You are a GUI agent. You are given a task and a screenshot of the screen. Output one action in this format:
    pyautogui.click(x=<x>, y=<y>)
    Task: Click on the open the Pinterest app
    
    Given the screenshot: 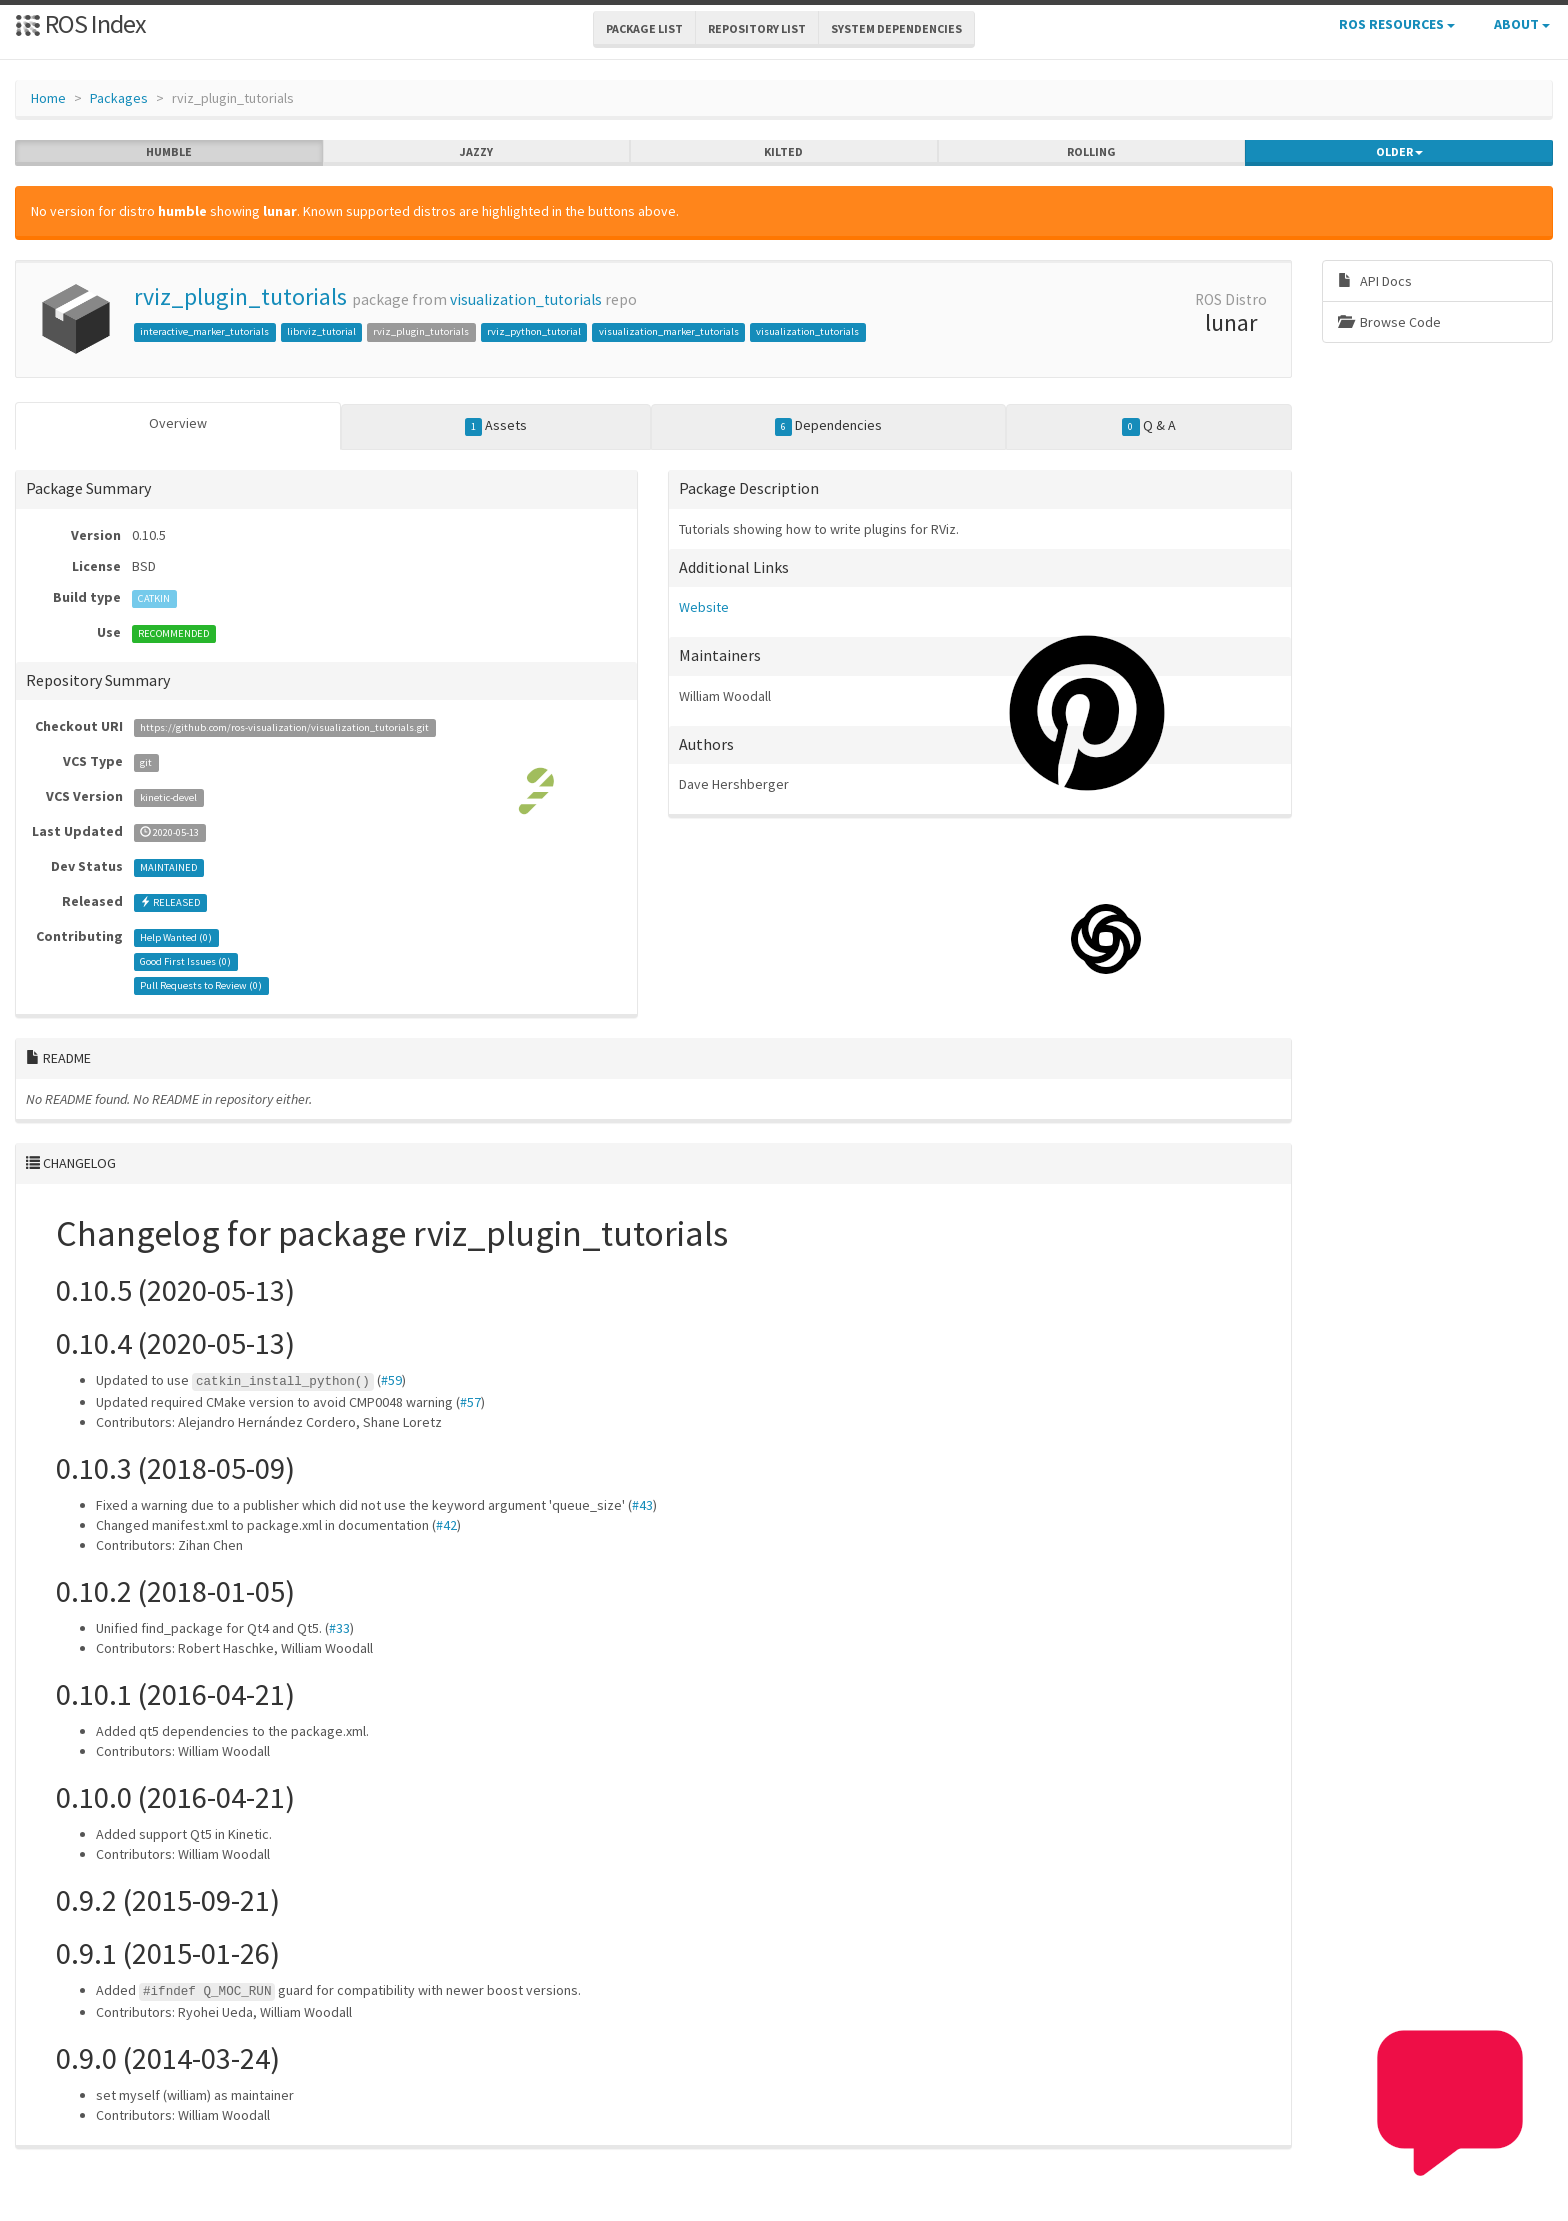 What is the action you would take?
    pyautogui.click(x=1087, y=713)
    